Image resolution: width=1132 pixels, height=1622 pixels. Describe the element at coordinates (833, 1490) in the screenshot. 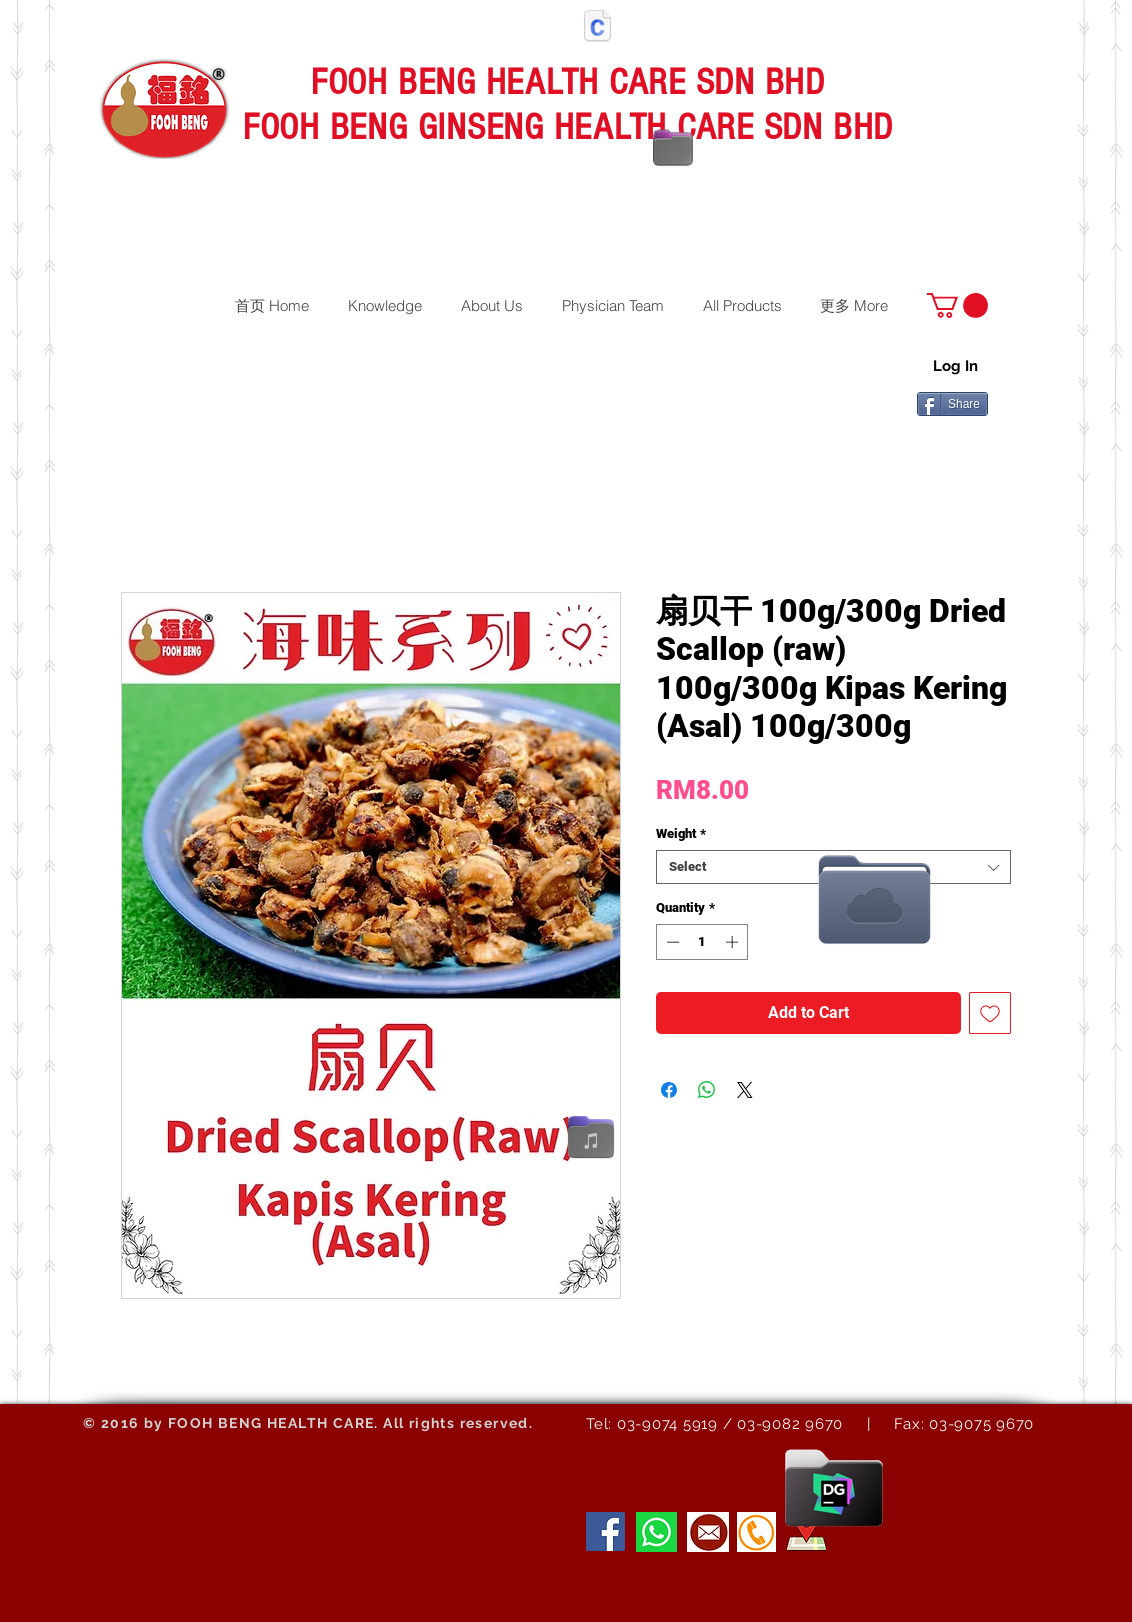

I see `open JetBrains DataGrip project folder` at that location.